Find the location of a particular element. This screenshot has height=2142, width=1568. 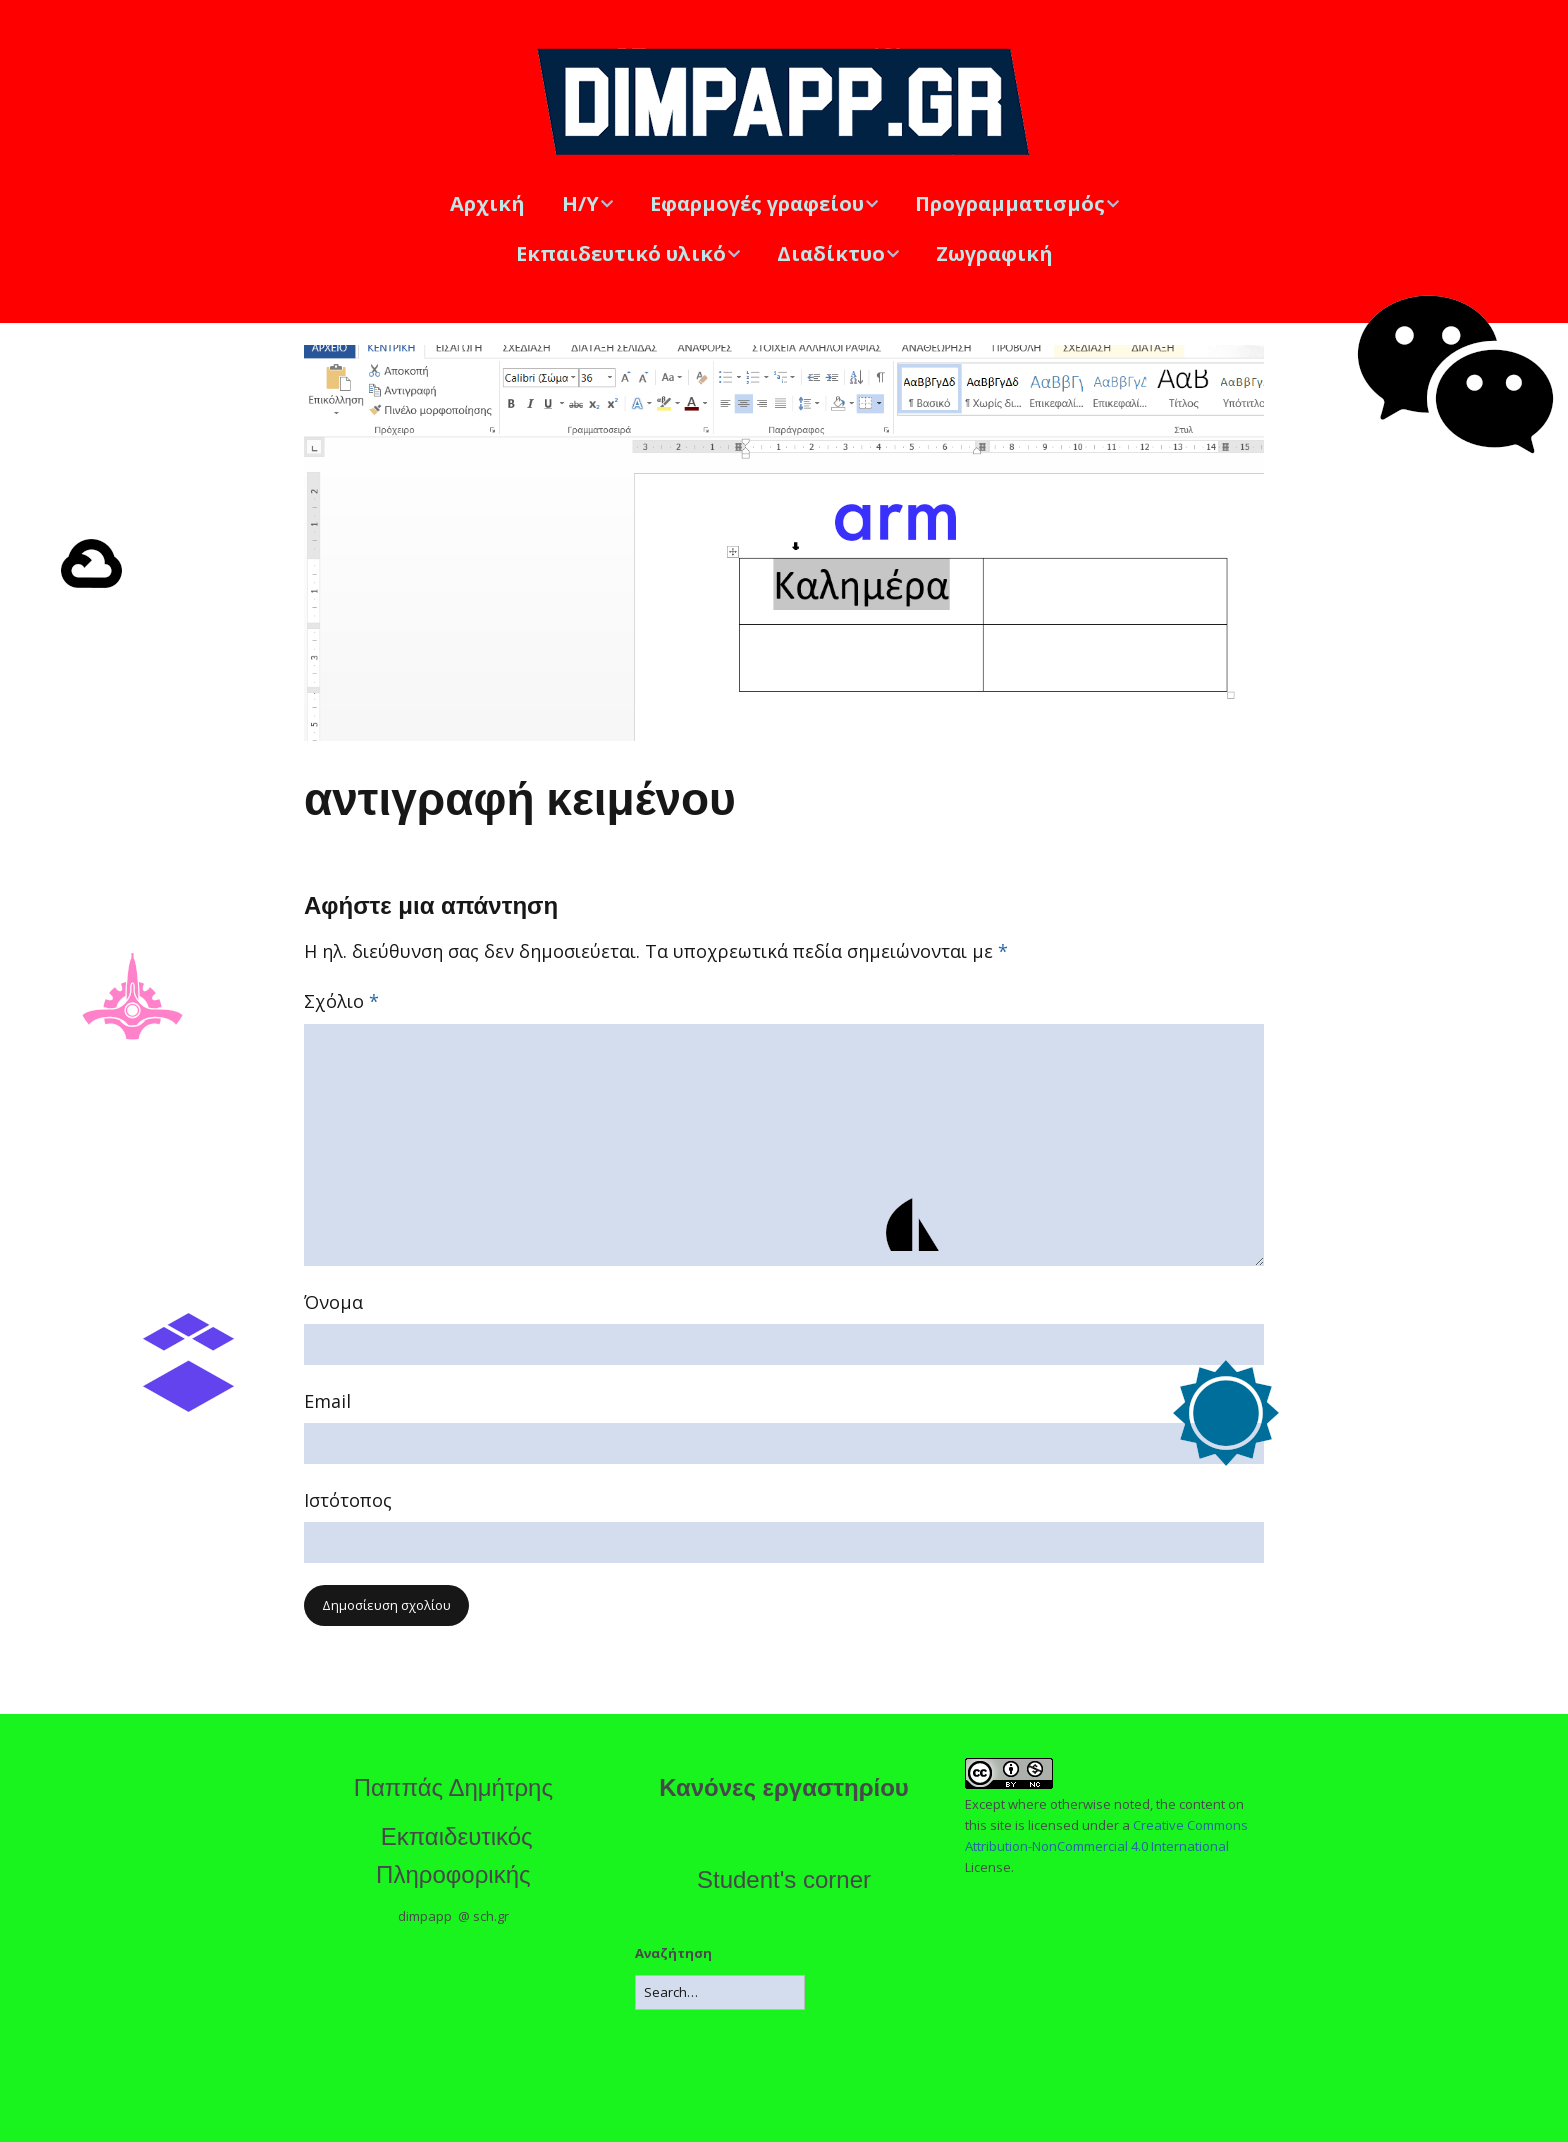

access Google Cloud services is located at coordinates (91, 563).